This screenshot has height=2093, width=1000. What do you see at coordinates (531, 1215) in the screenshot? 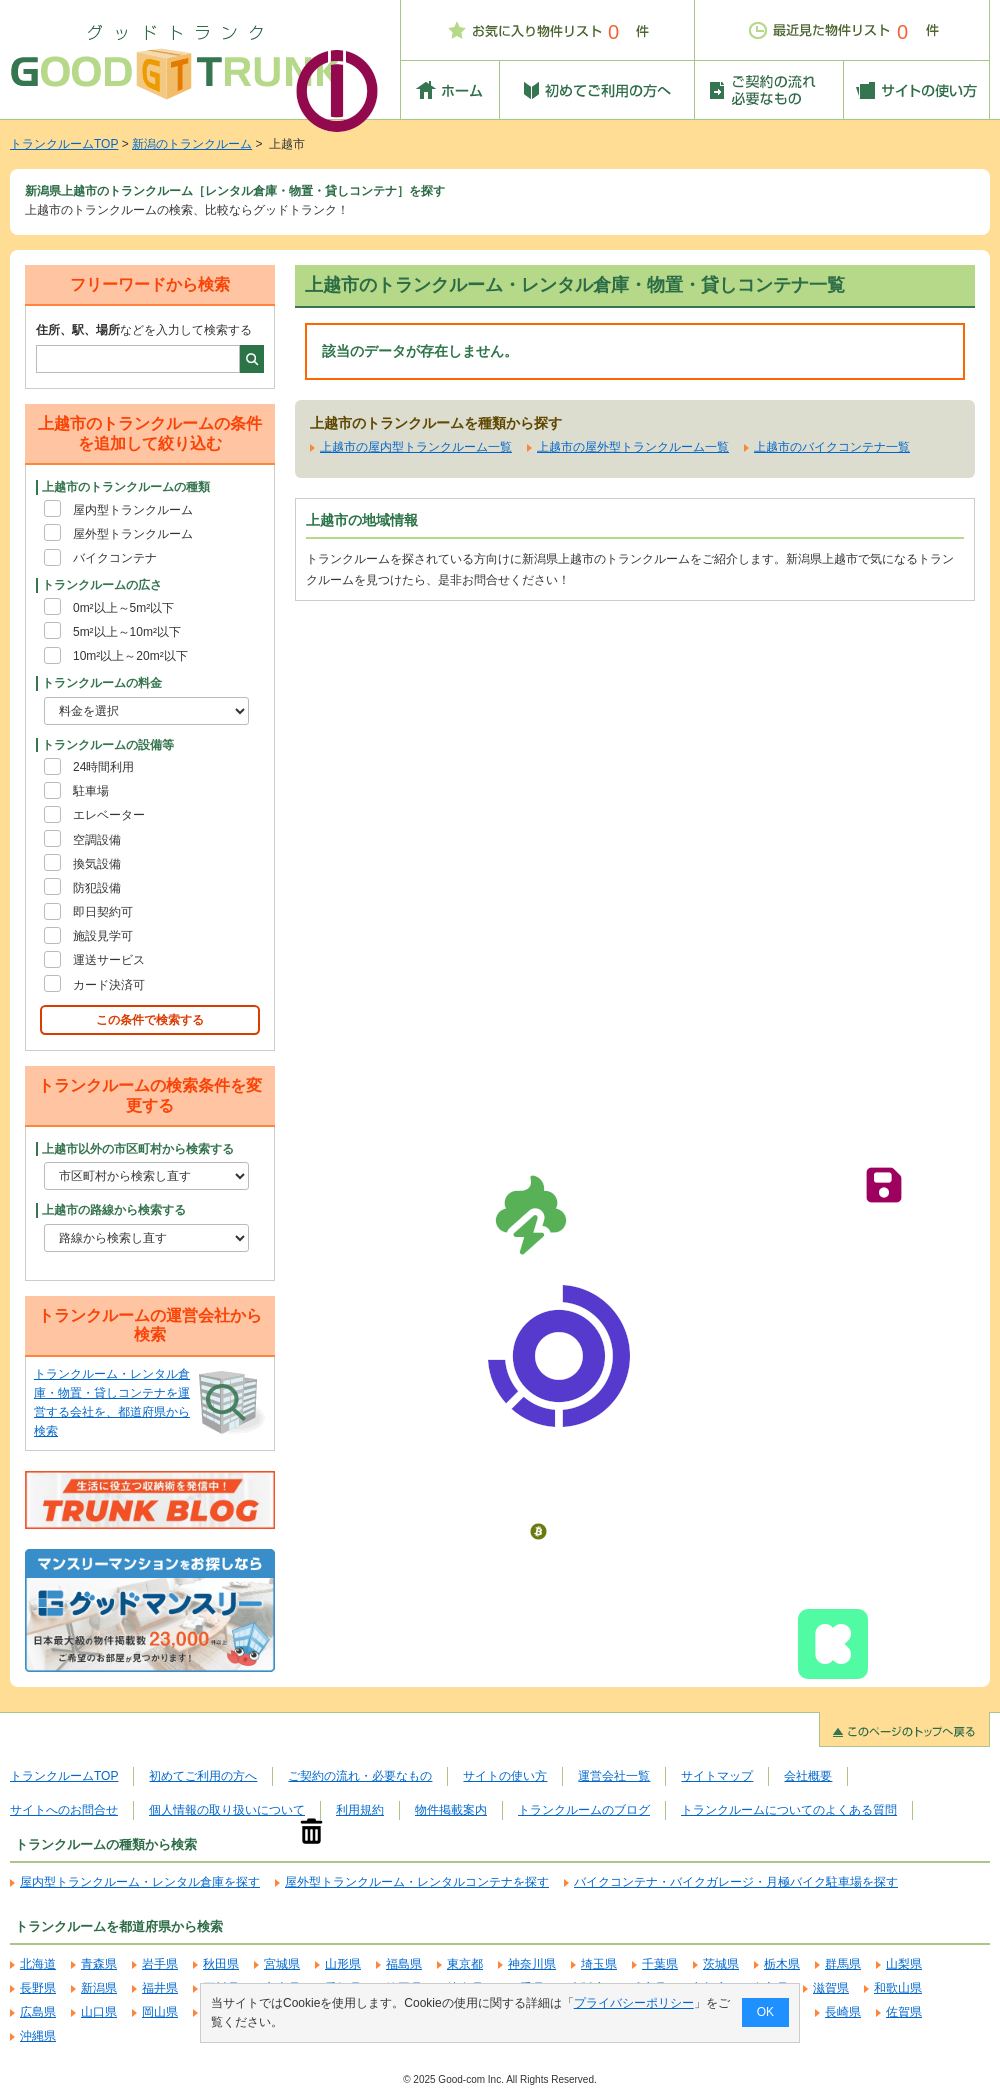
I see `indicates a system error or crash` at bounding box center [531, 1215].